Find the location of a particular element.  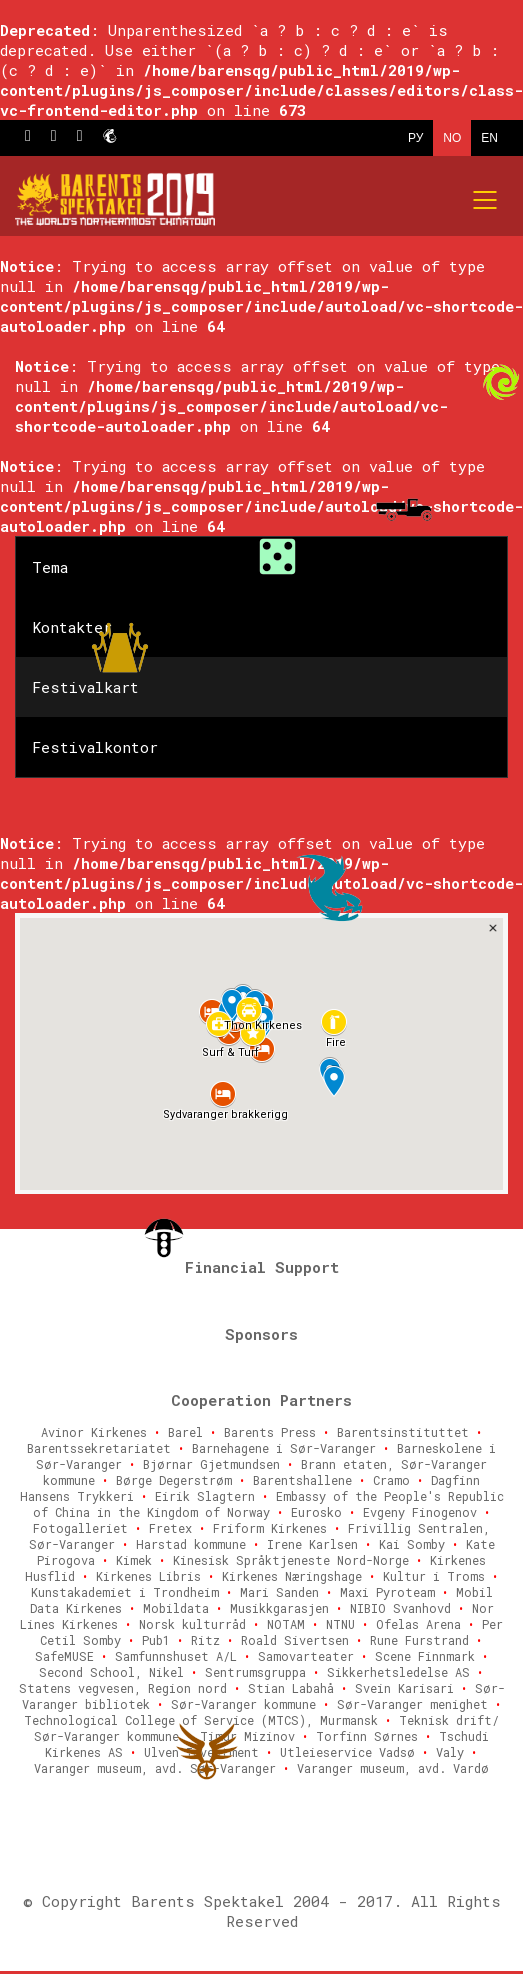

game item or power-up mushroom is located at coordinates (164, 1238).